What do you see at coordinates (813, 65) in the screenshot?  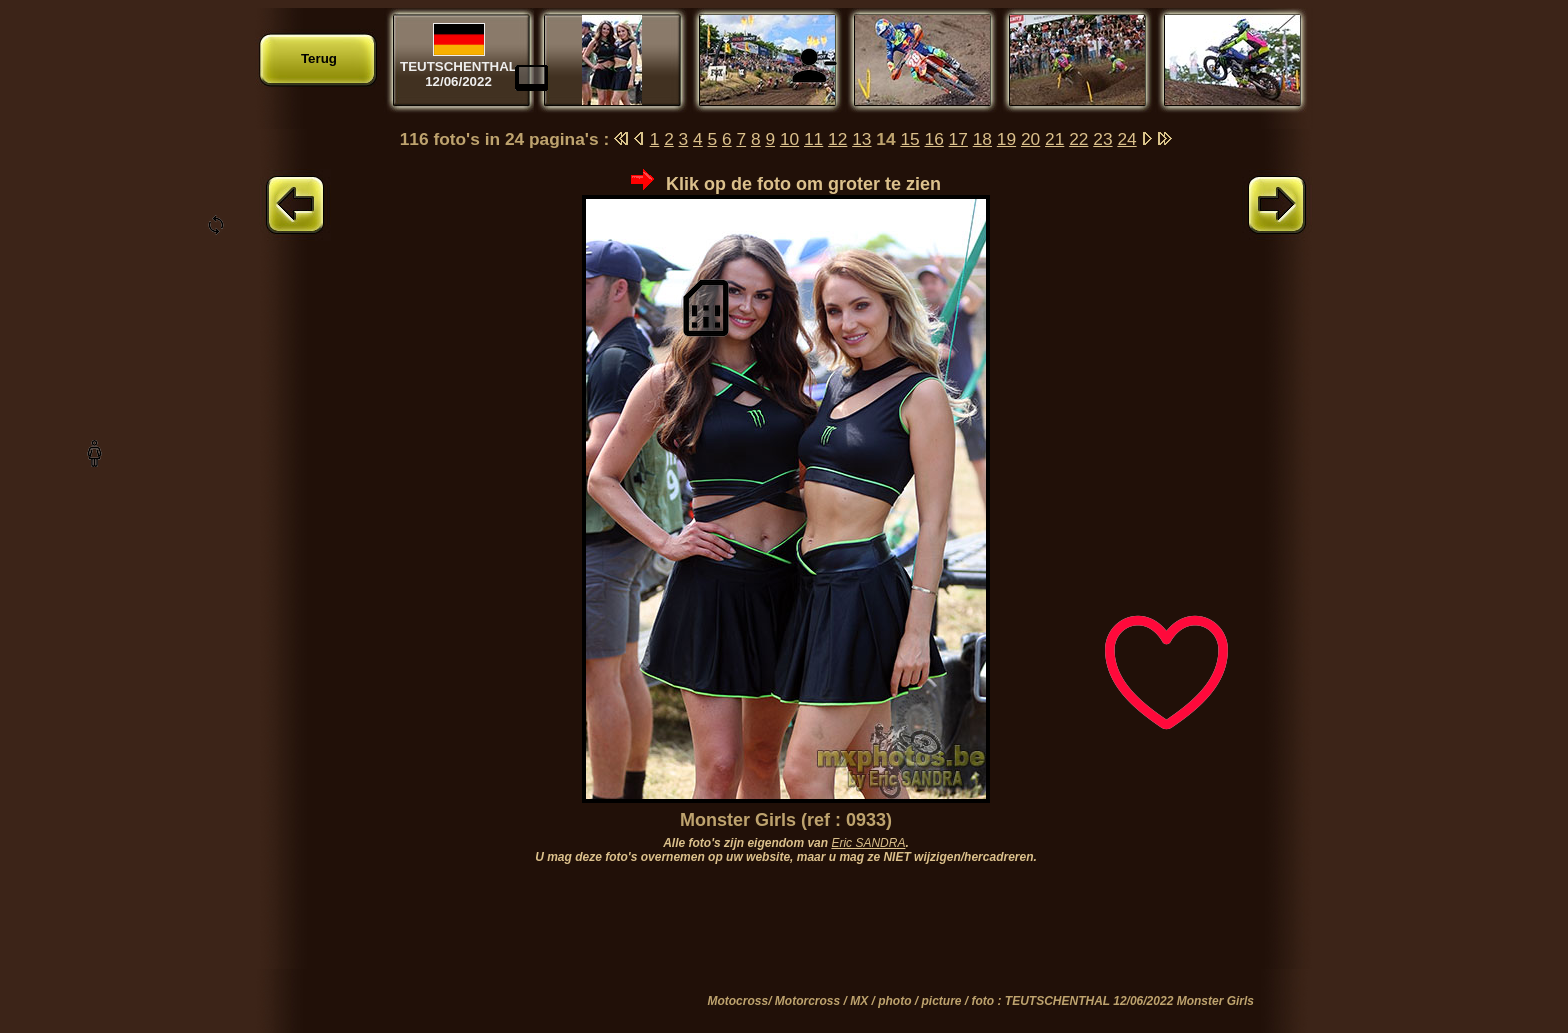 I see `remove a contact or friend` at bounding box center [813, 65].